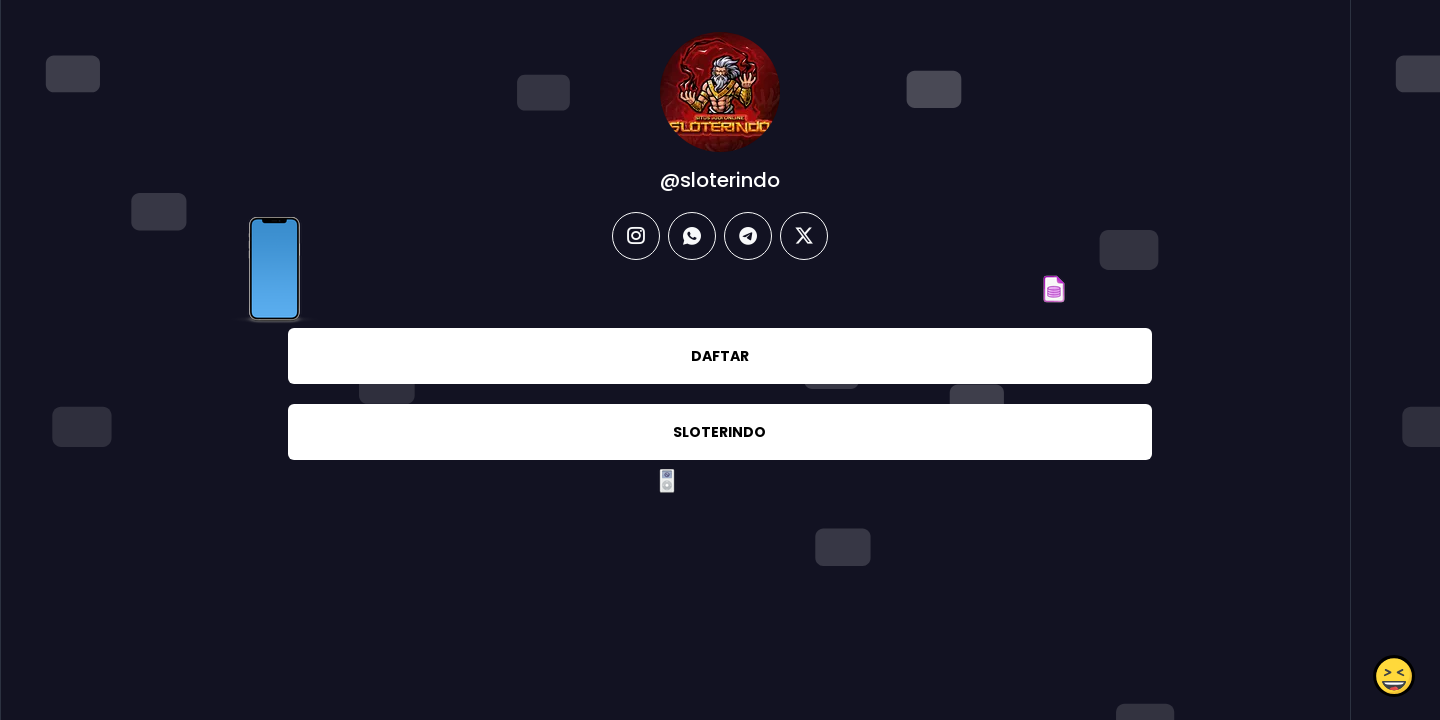 This screenshot has width=1440, height=720. What do you see at coordinates (667, 481) in the screenshot?
I see `iPod classic device not connected or unavailable` at bounding box center [667, 481].